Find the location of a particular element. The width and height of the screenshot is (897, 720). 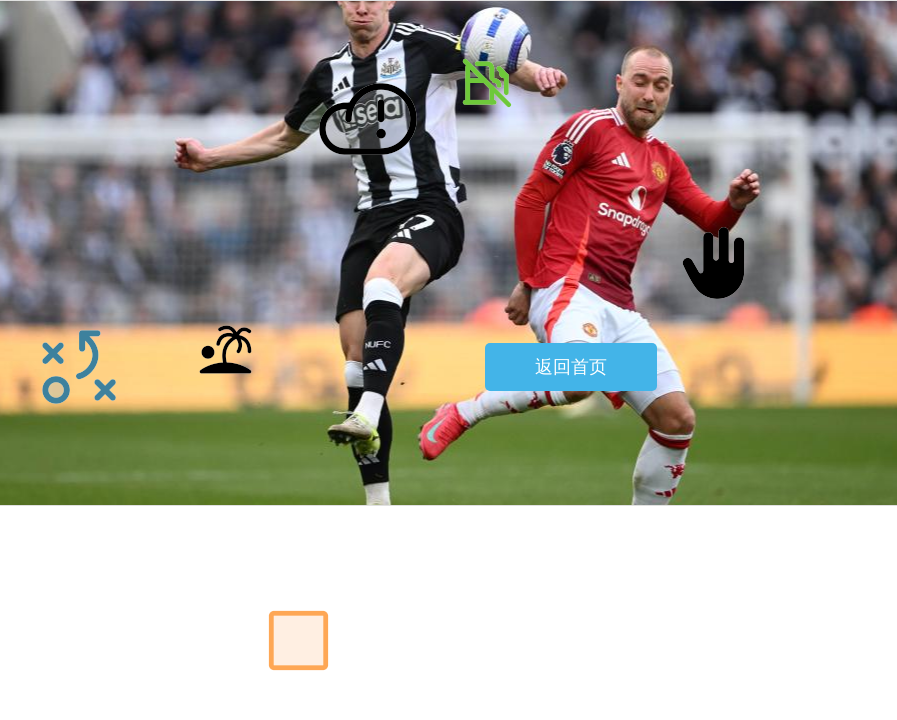

view tropical or vacation-related content is located at coordinates (225, 349).